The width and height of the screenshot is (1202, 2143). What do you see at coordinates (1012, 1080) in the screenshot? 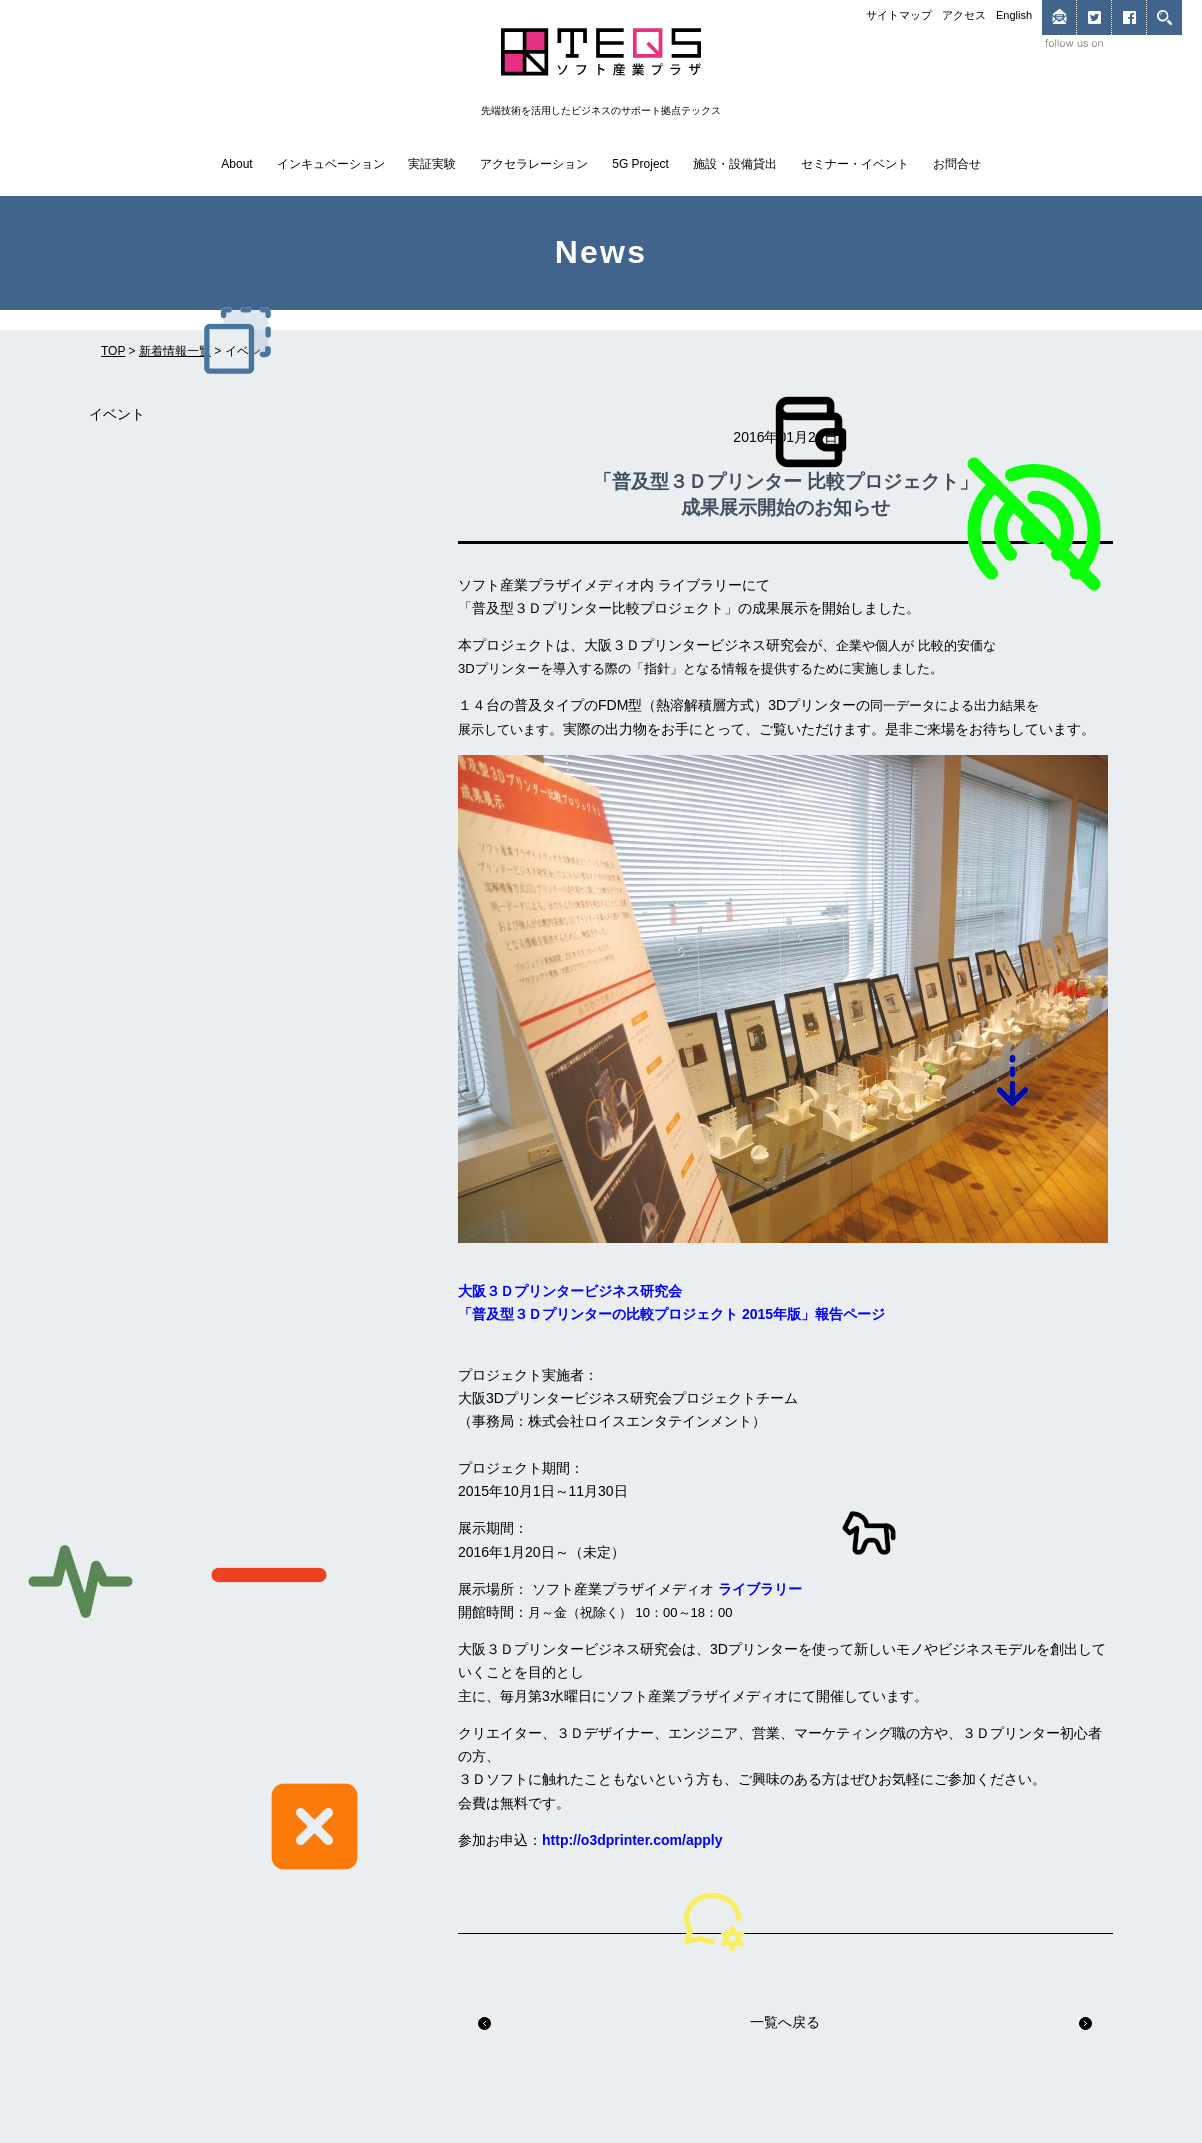
I see `download in progress` at bounding box center [1012, 1080].